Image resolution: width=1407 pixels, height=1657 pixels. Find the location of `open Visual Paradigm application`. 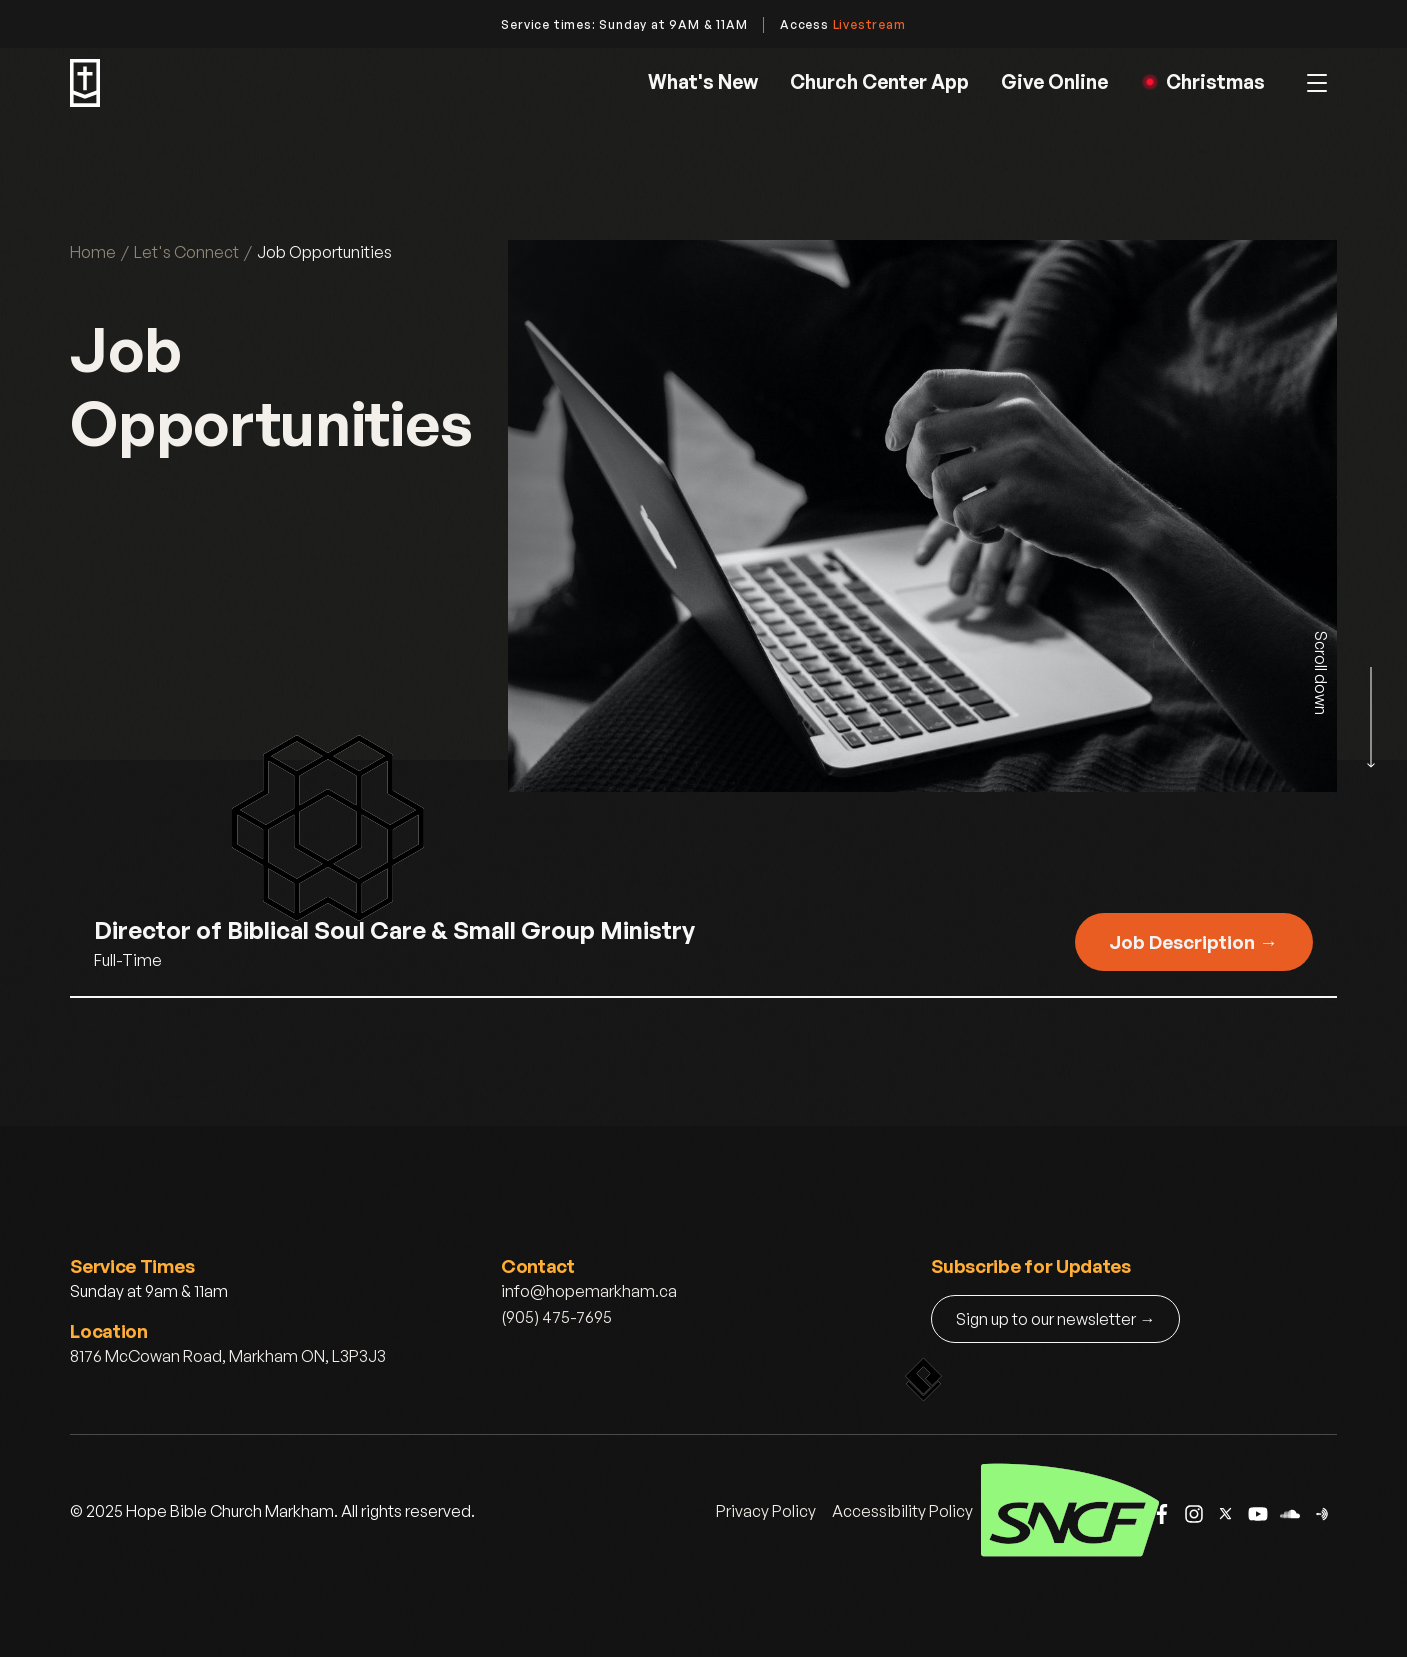

open Visual Paradigm application is located at coordinates (923, 1379).